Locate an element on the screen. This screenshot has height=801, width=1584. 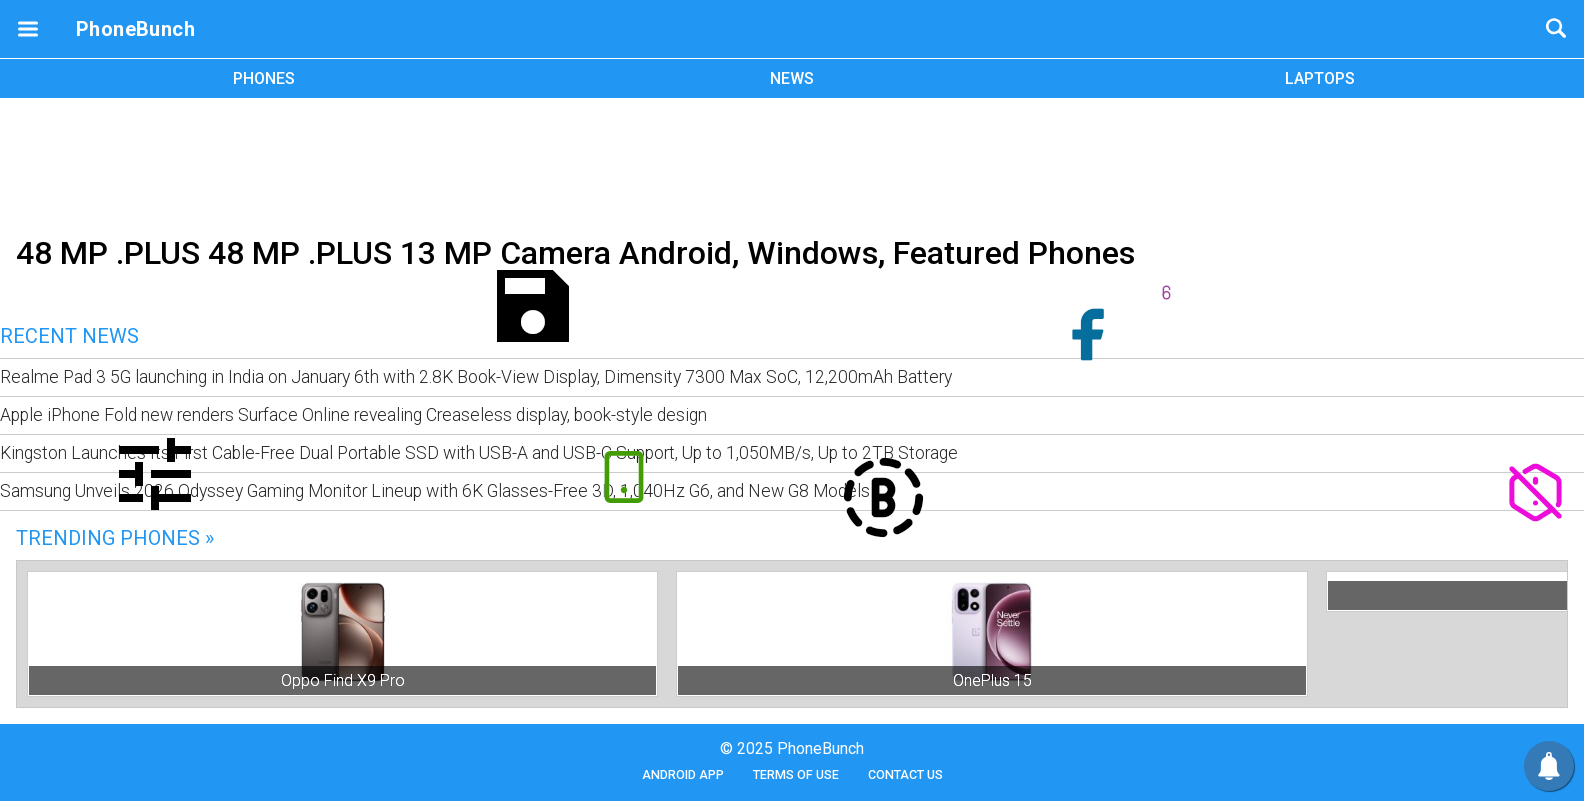
indicates step 6 in a multi-step process is located at coordinates (1166, 292).